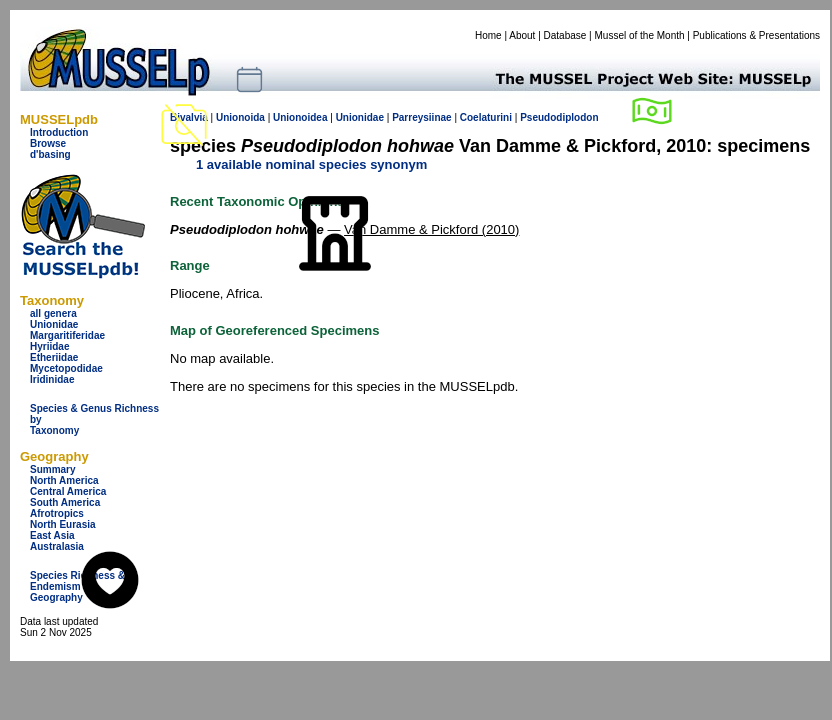 The height and width of the screenshot is (720, 832). What do you see at coordinates (184, 125) in the screenshot?
I see `camera is disabled or unavailable` at bounding box center [184, 125].